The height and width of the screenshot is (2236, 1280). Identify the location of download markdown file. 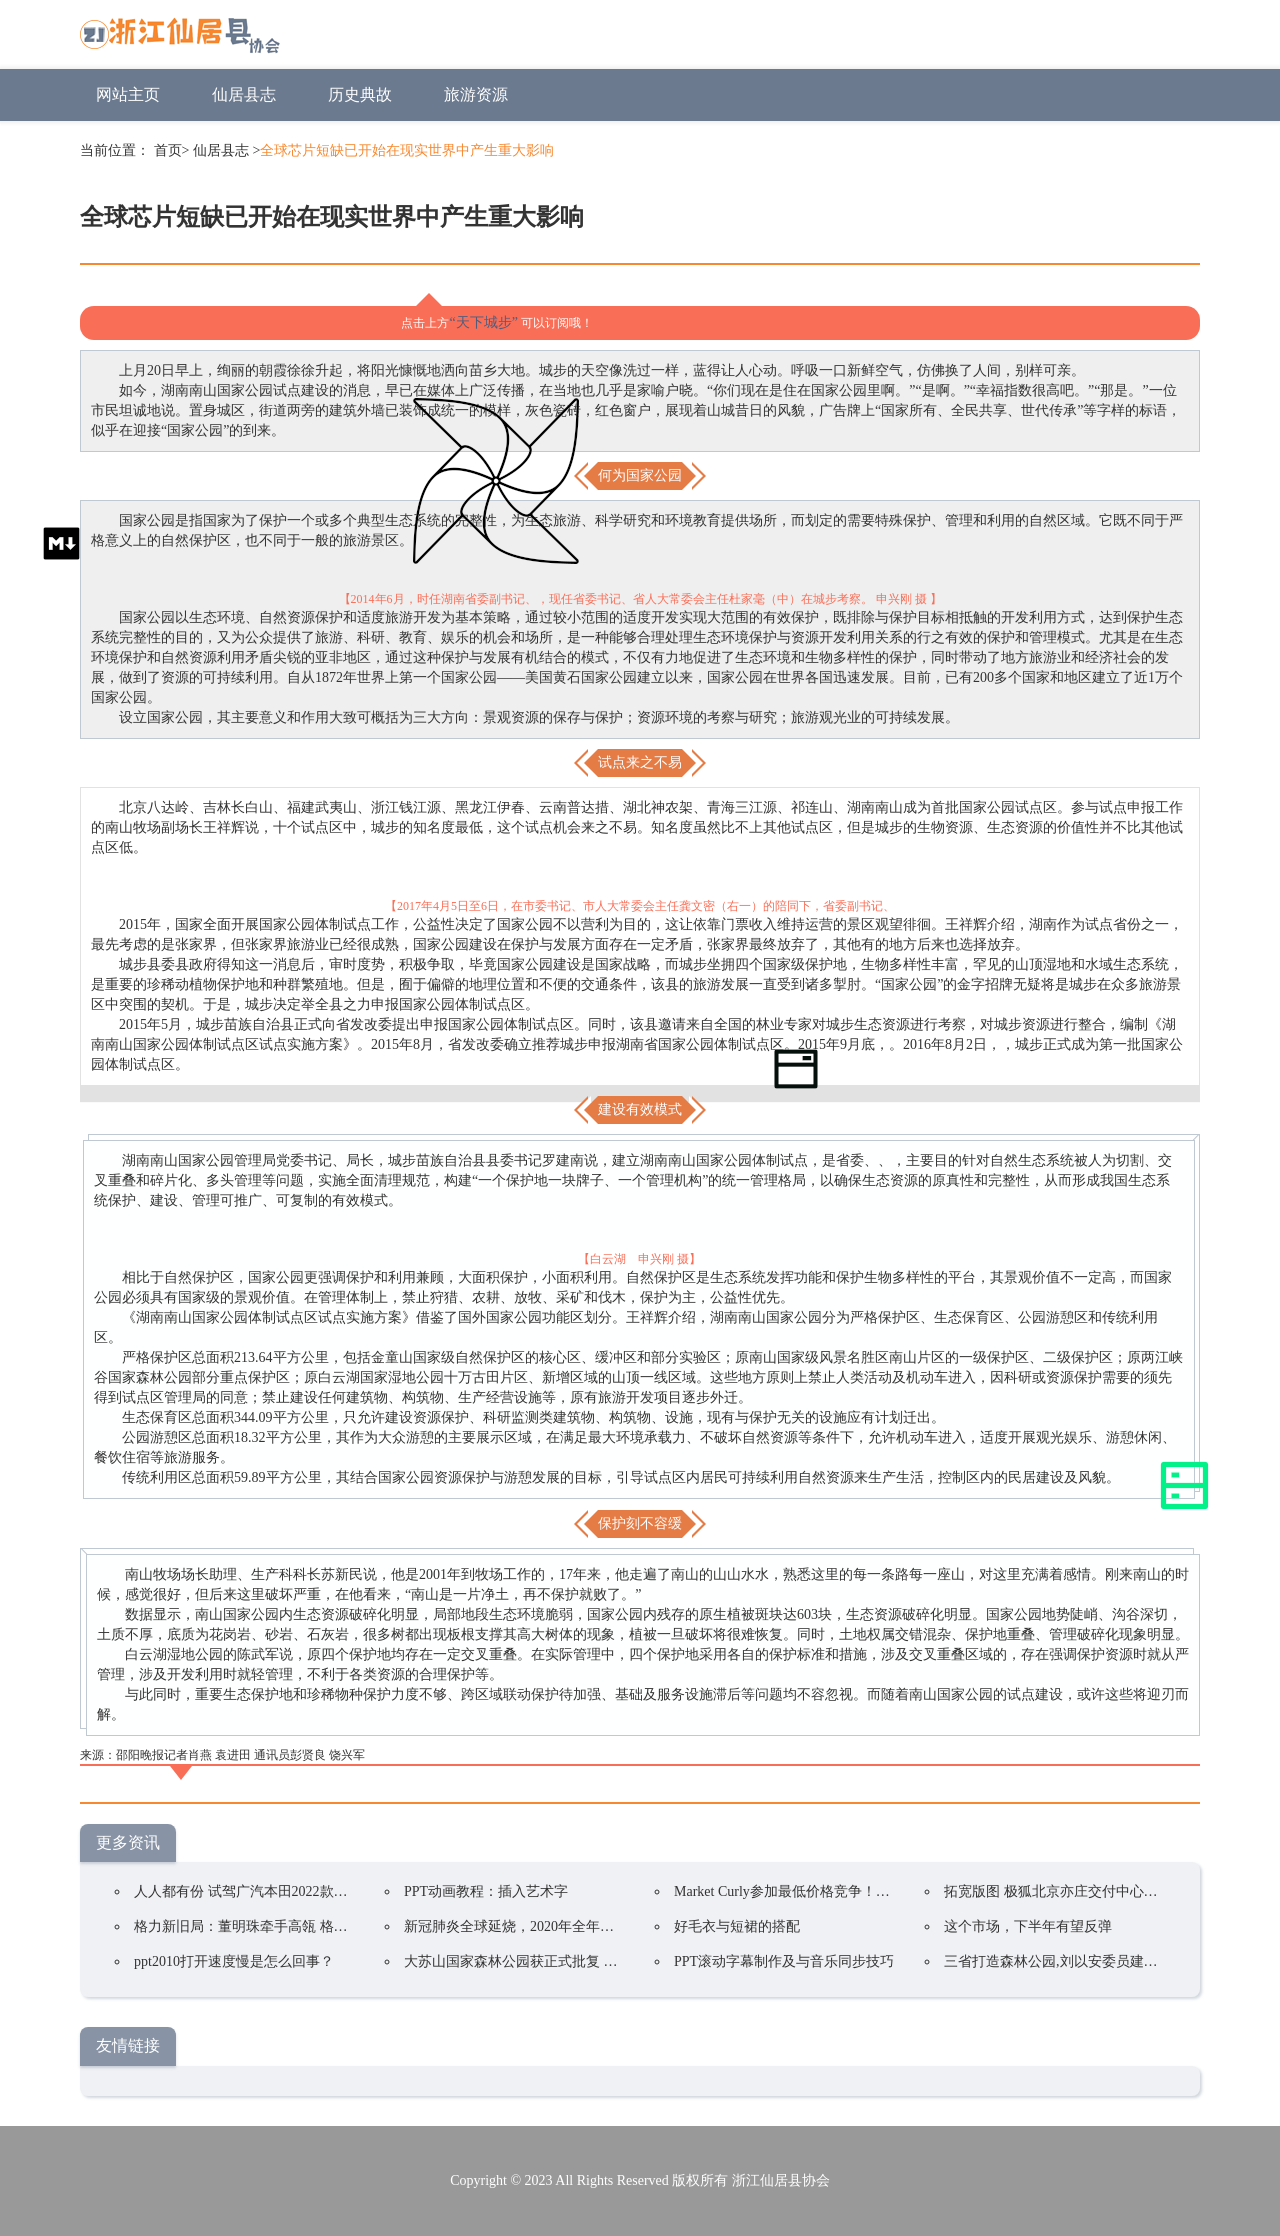
(61, 543).